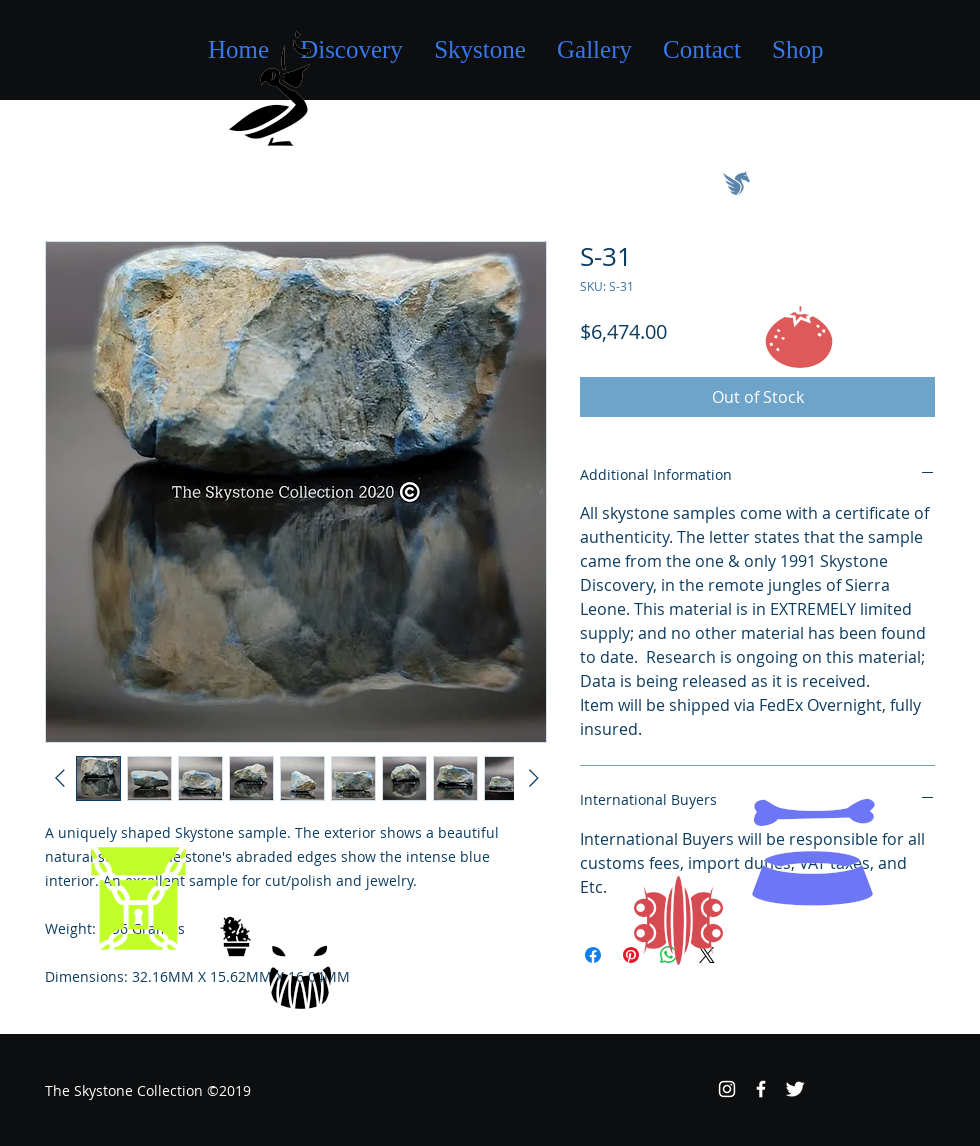 The width and height of the screenshot is (980, 1146). Describe the element at coordinates (799, 337) in the screenshot. I see `select tangerine or citrus fruit item` at that location.